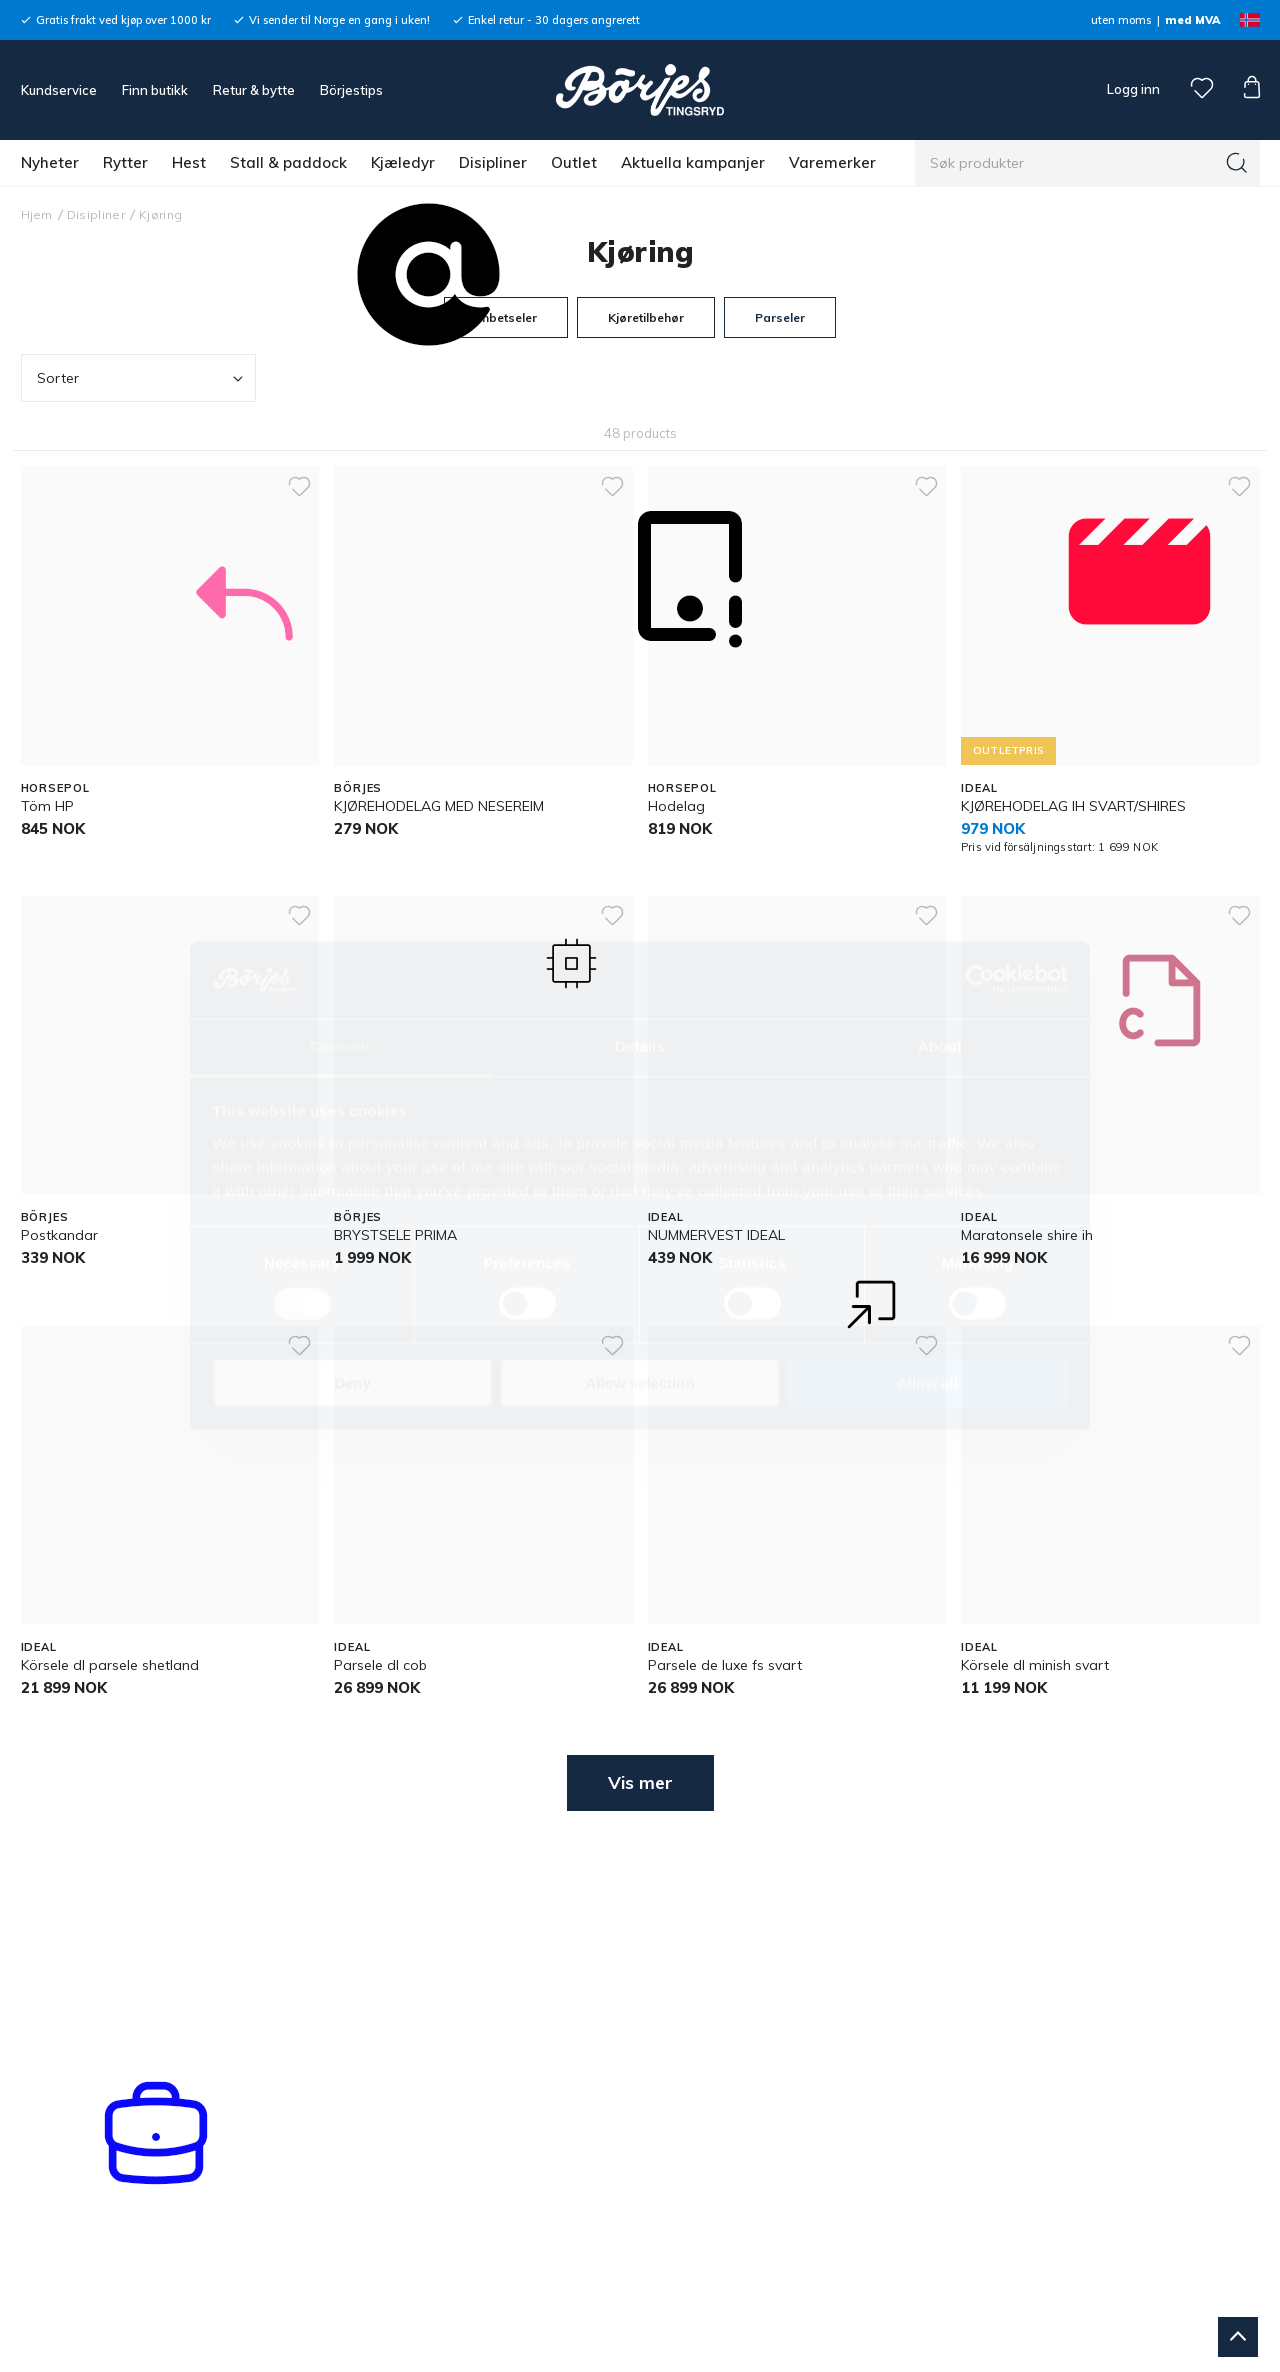 The width and height of the screenshot is (1280, 2372). I want to click on access work or business documents, so click(156, 2133).